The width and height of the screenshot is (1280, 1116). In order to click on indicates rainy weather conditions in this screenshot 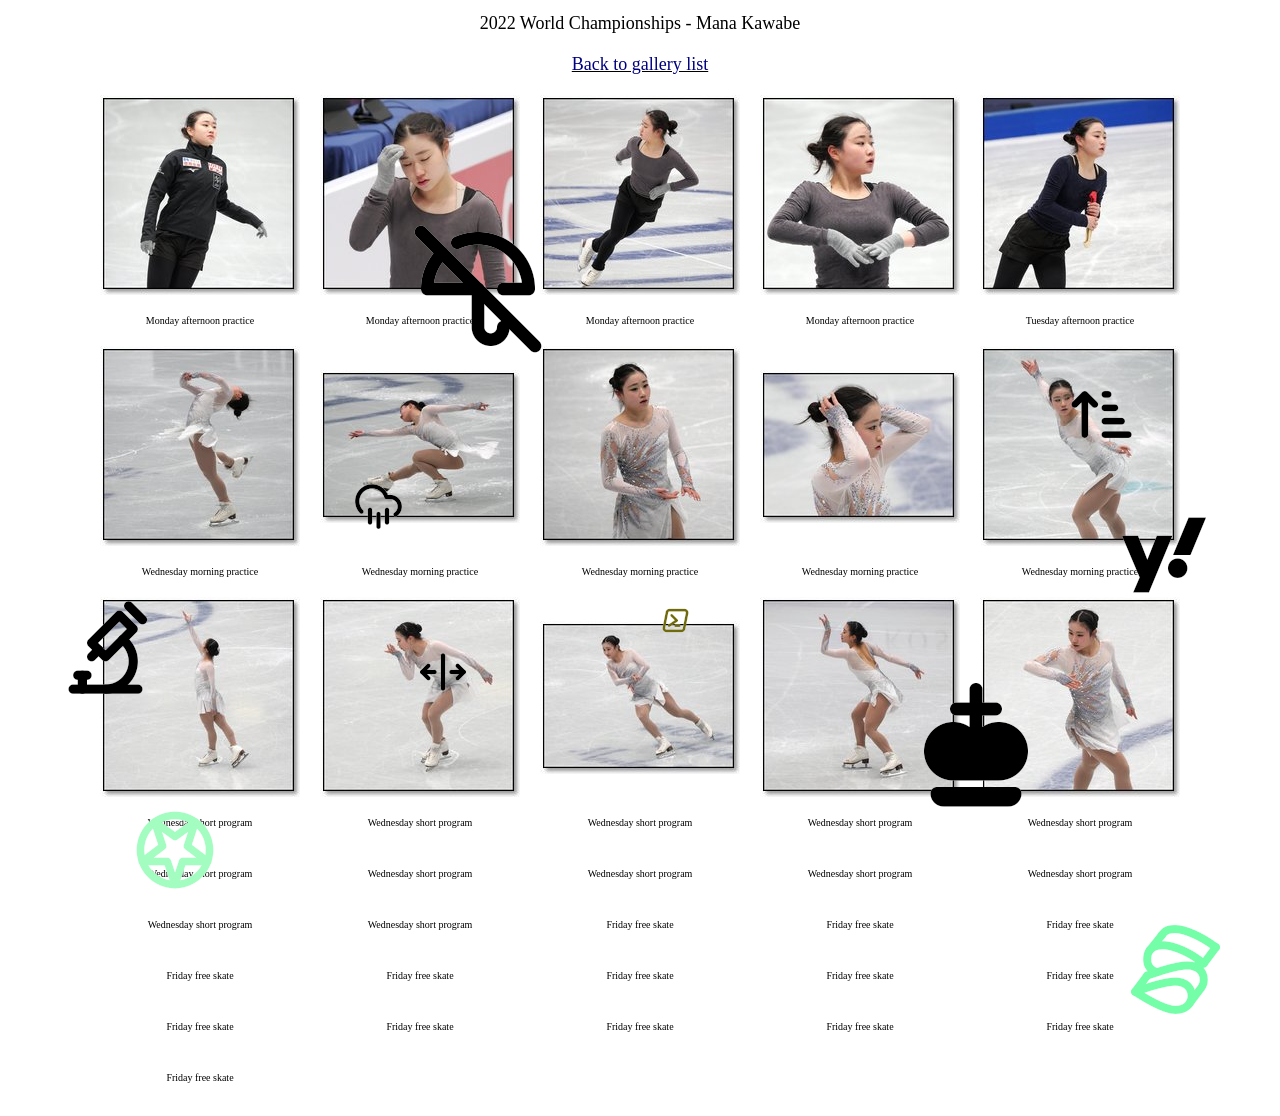, I will do `click(378, 505)`.